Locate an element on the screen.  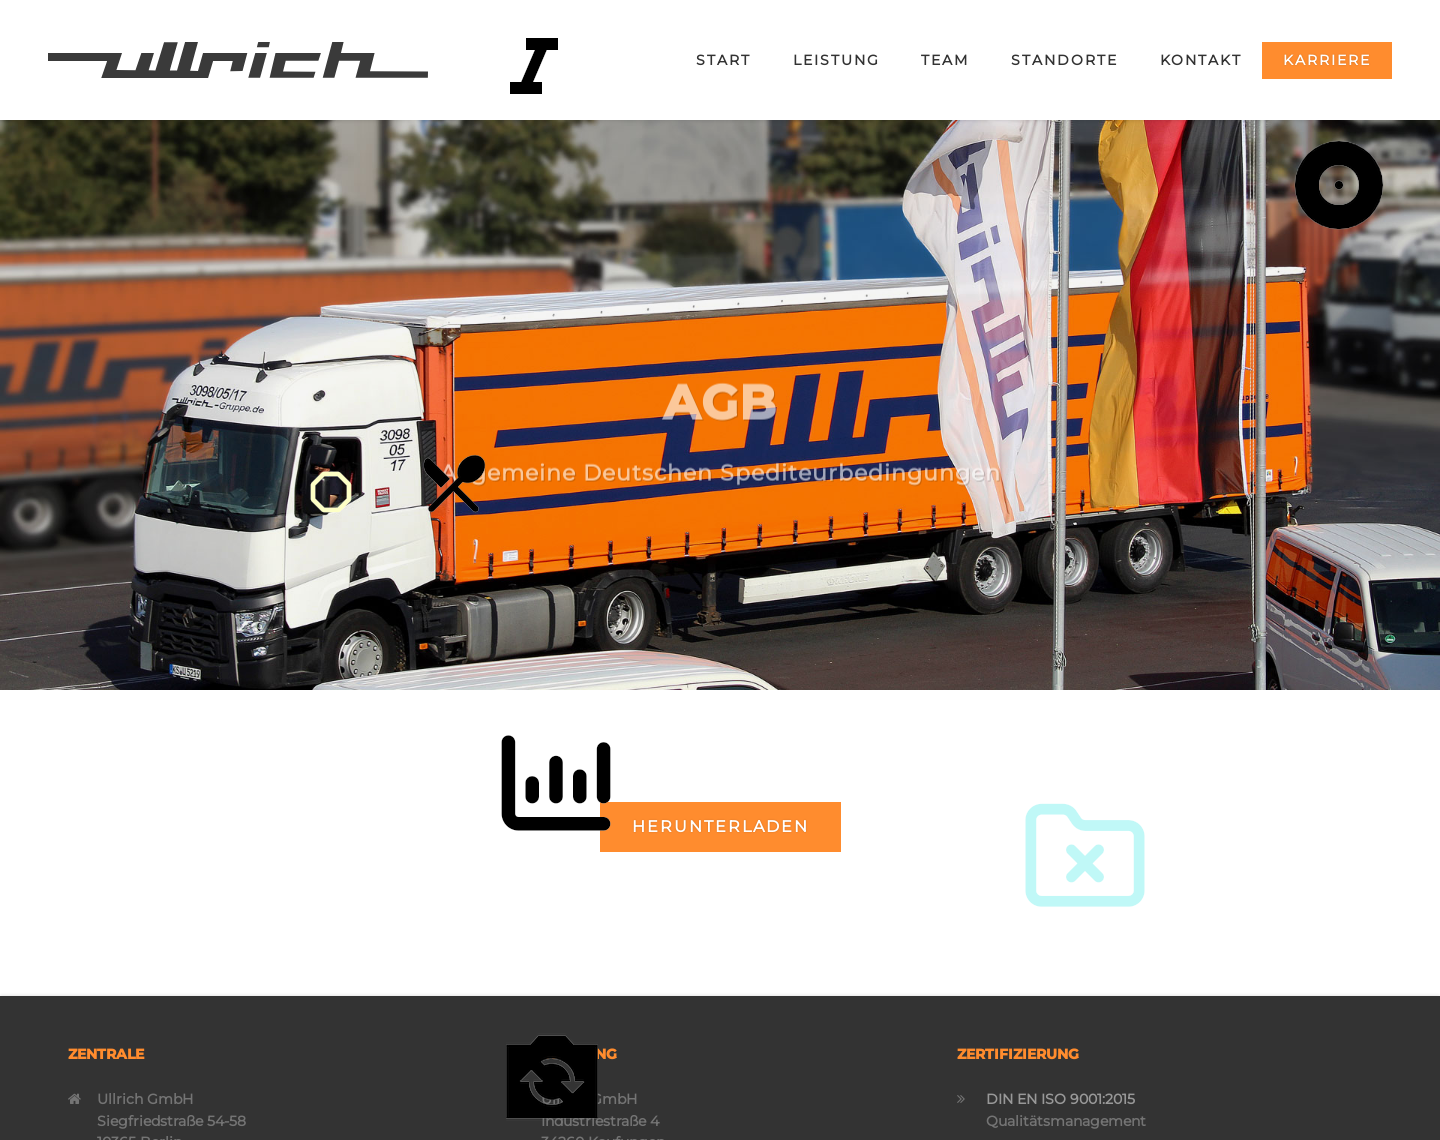
stop or halt action indicator is located at coordinates (331, 492).